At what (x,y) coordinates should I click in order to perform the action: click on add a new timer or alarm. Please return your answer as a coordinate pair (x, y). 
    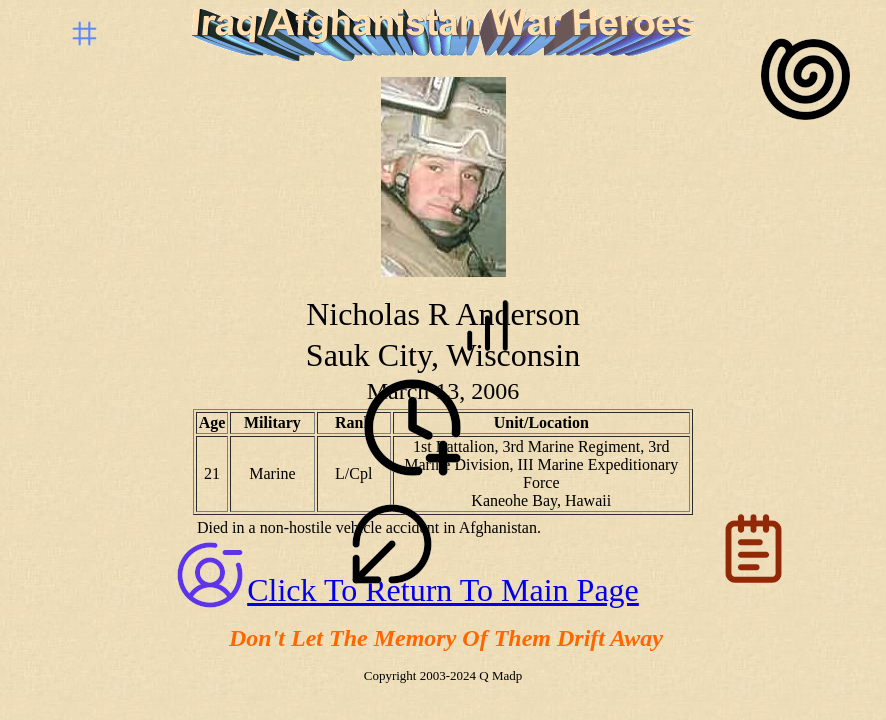
    Looking at the image, I should click on (412, 427).